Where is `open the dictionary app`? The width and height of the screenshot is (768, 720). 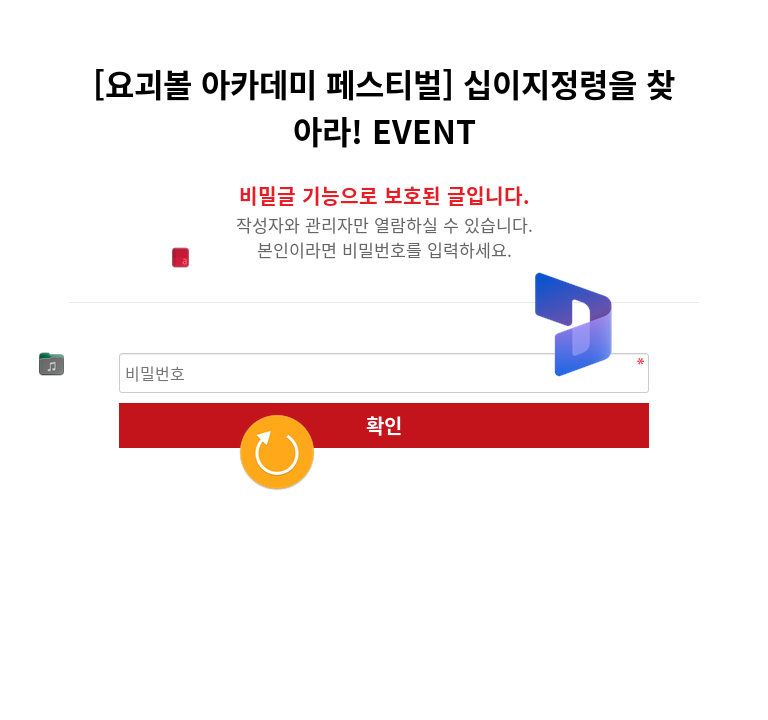 open the dictionary app is located at coordinates (180, 257).